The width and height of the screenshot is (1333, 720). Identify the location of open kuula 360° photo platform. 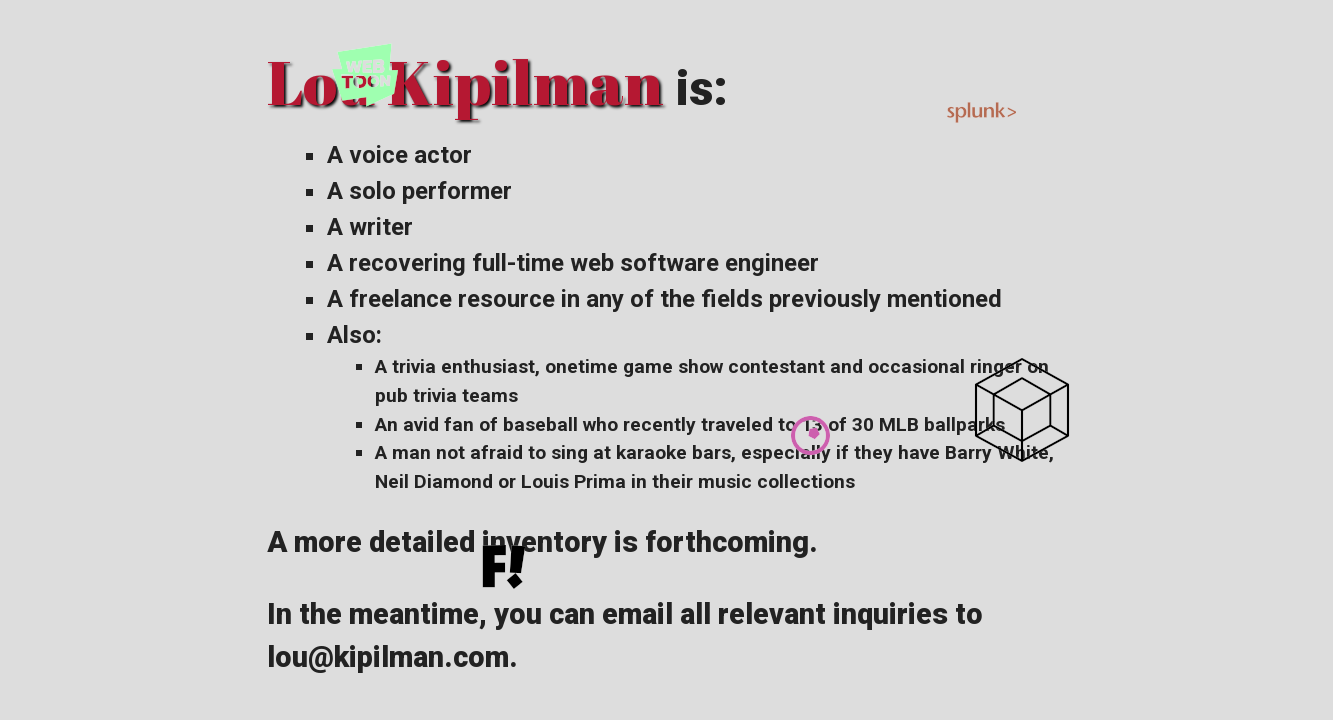
(810, 435).